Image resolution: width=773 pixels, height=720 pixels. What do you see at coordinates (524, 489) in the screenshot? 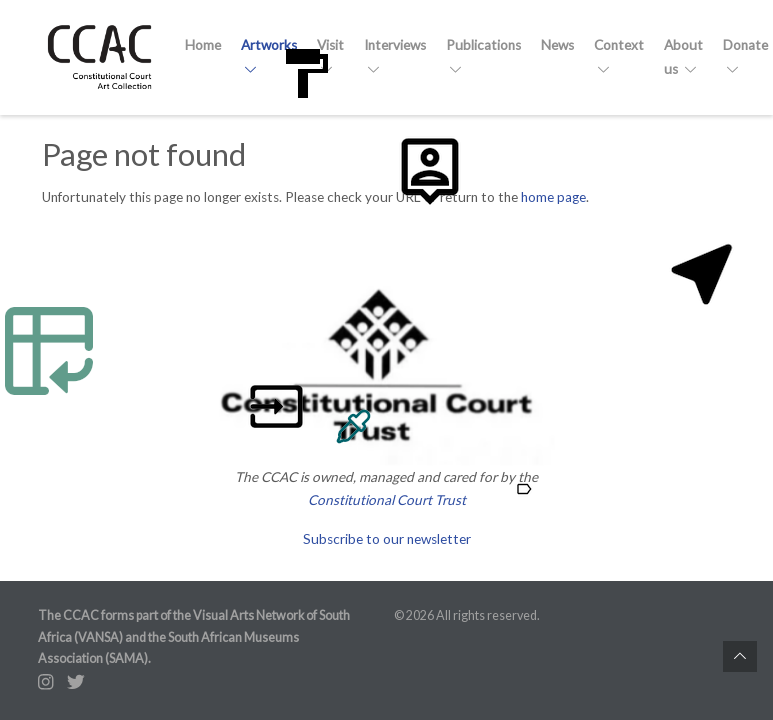
I see `add a label or tag to an item` at bounding box center [524, 489].